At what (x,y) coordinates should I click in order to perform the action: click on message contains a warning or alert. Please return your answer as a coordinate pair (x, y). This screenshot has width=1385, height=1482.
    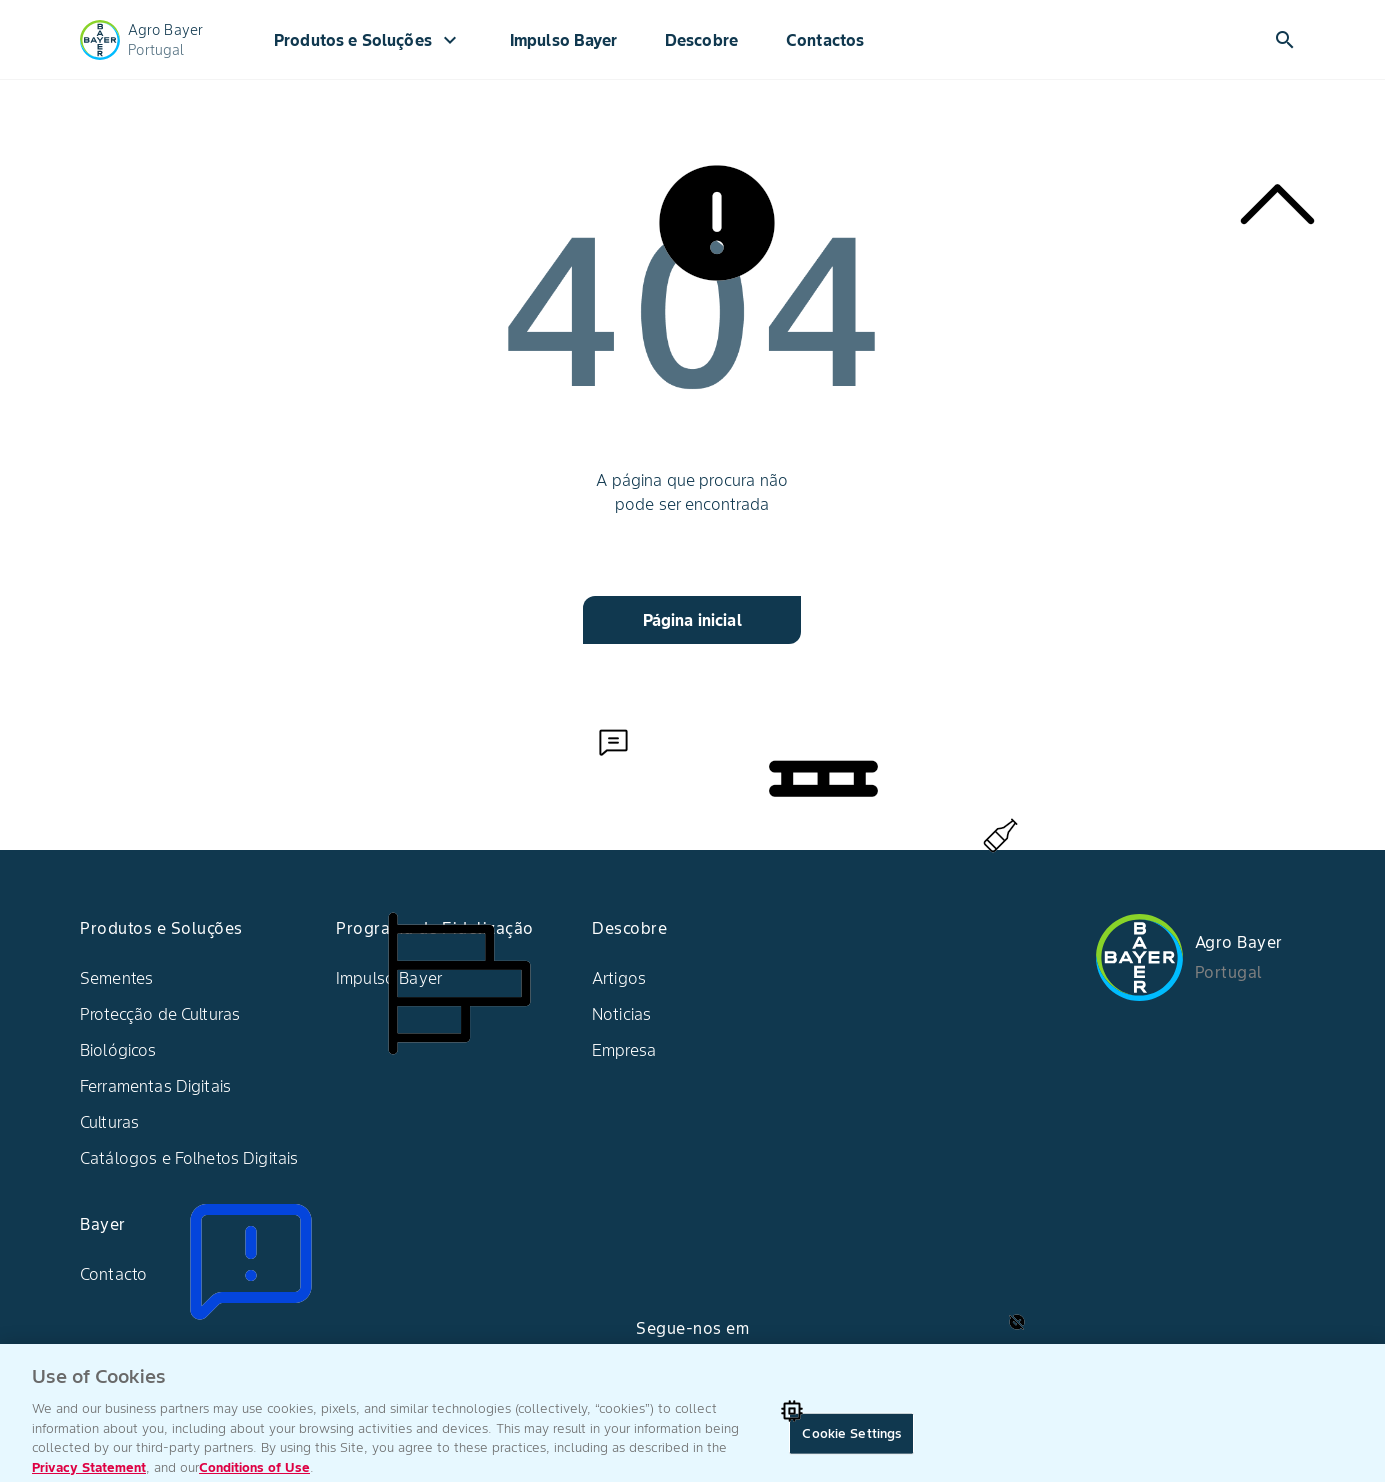
    Looking at the image, I should click on (251, 1259).